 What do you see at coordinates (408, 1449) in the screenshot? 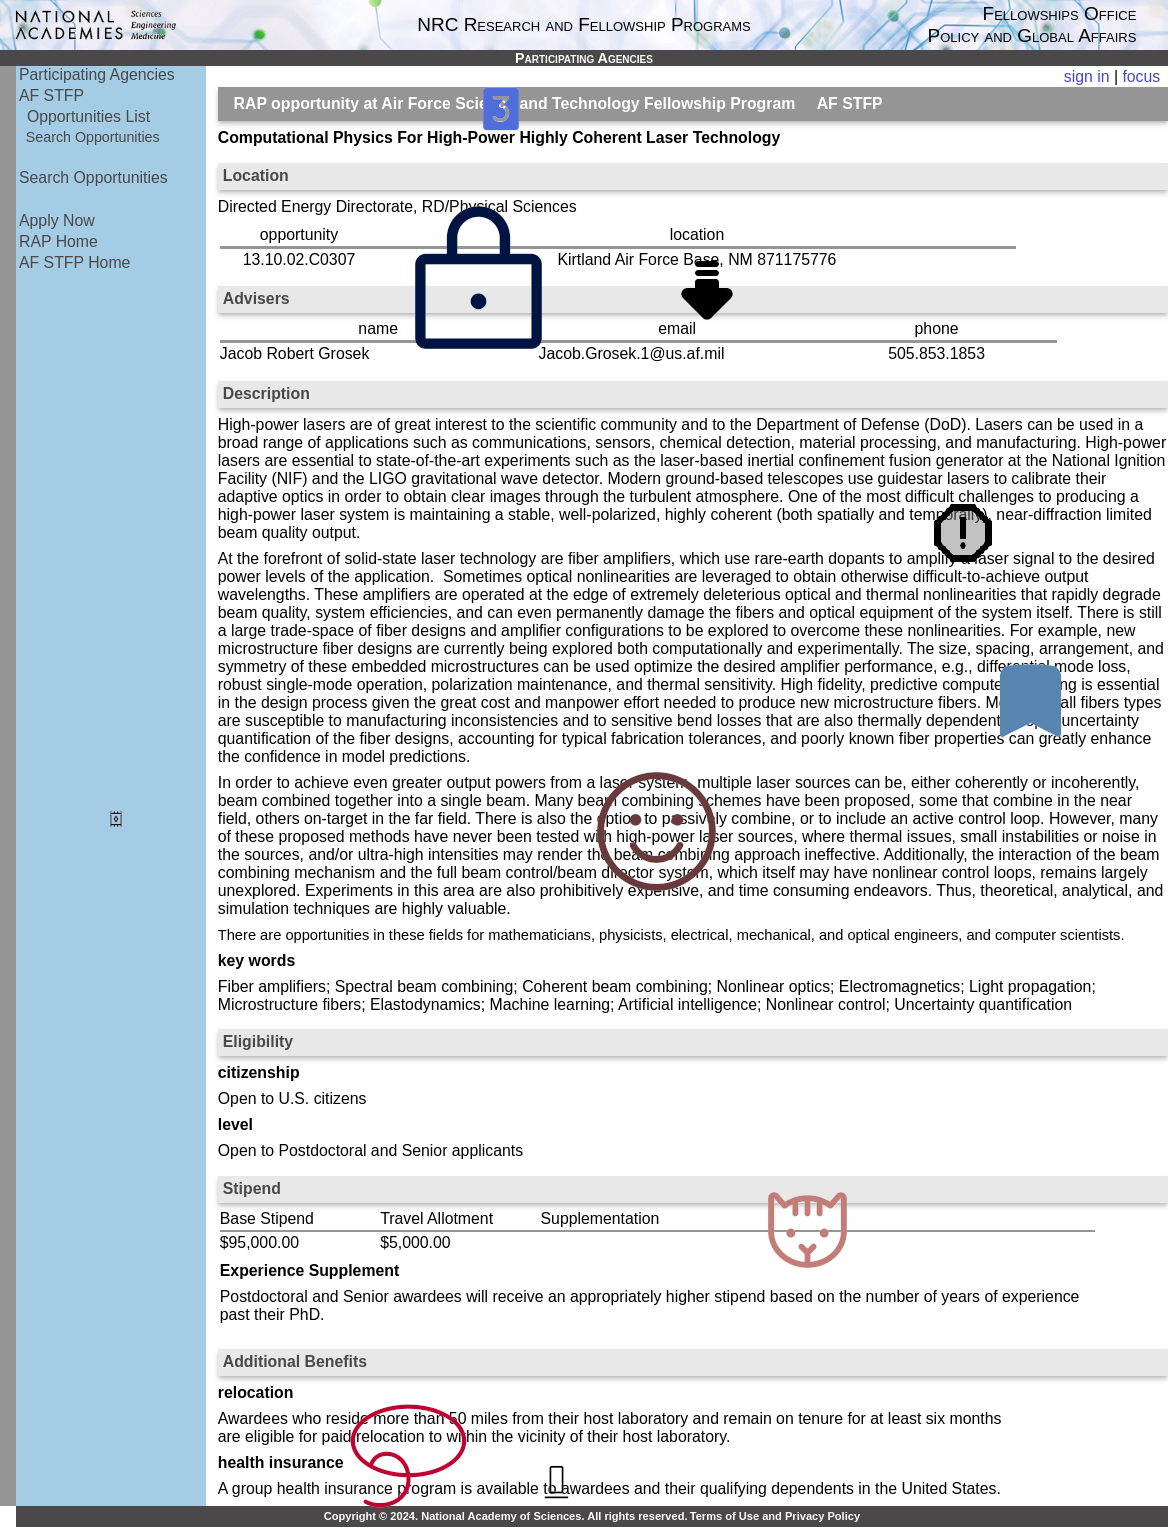
I see `freeform selection tool` at bounding box center [408, 1449].